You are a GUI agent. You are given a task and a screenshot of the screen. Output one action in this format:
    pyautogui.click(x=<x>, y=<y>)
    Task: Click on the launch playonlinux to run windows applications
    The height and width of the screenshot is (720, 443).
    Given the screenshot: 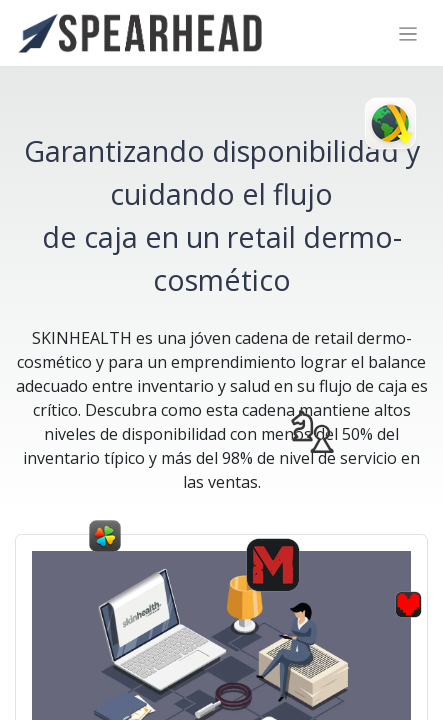 What is the action you would take?
    pyautogui.click(x=105, y=536)
    